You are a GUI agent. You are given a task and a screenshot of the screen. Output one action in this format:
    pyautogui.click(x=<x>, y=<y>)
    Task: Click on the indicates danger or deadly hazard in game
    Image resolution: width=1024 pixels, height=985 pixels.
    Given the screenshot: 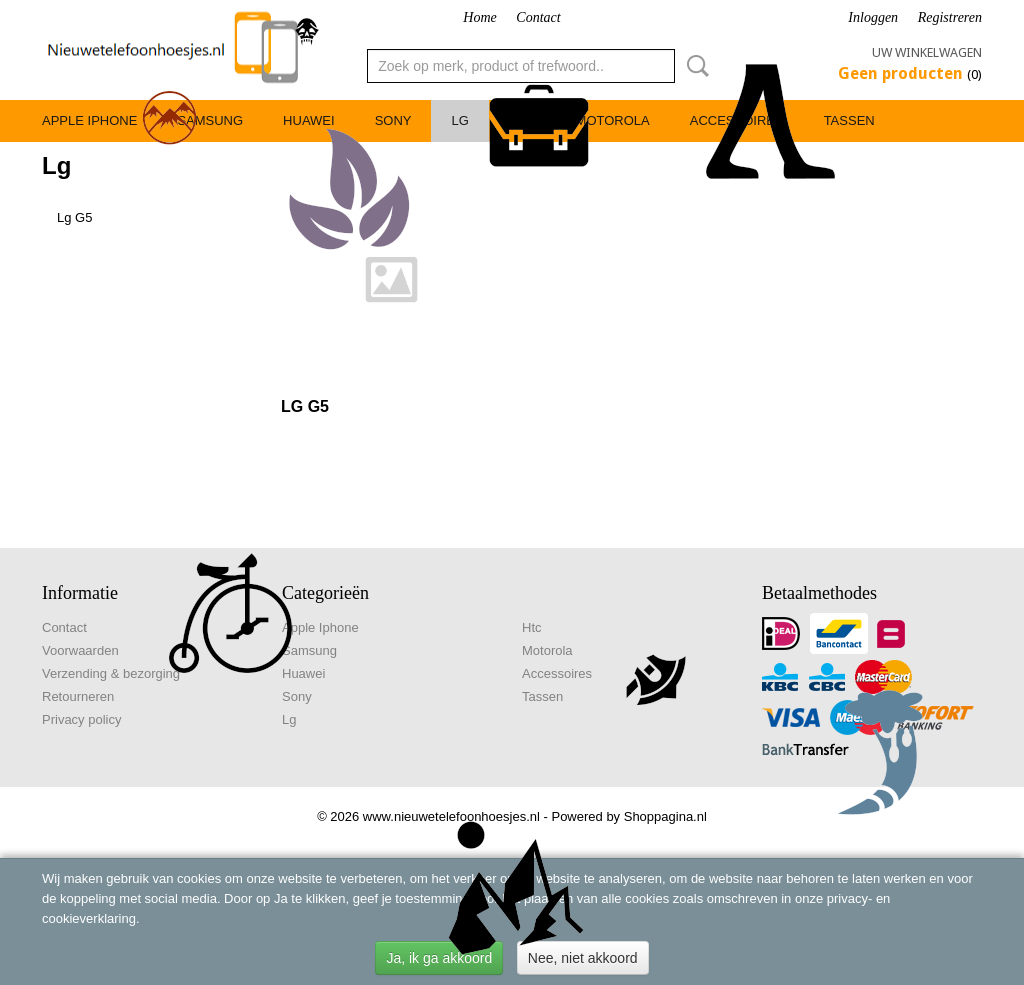 What is the action you would take?
    pyautogui.click(x=307, y=32)
    